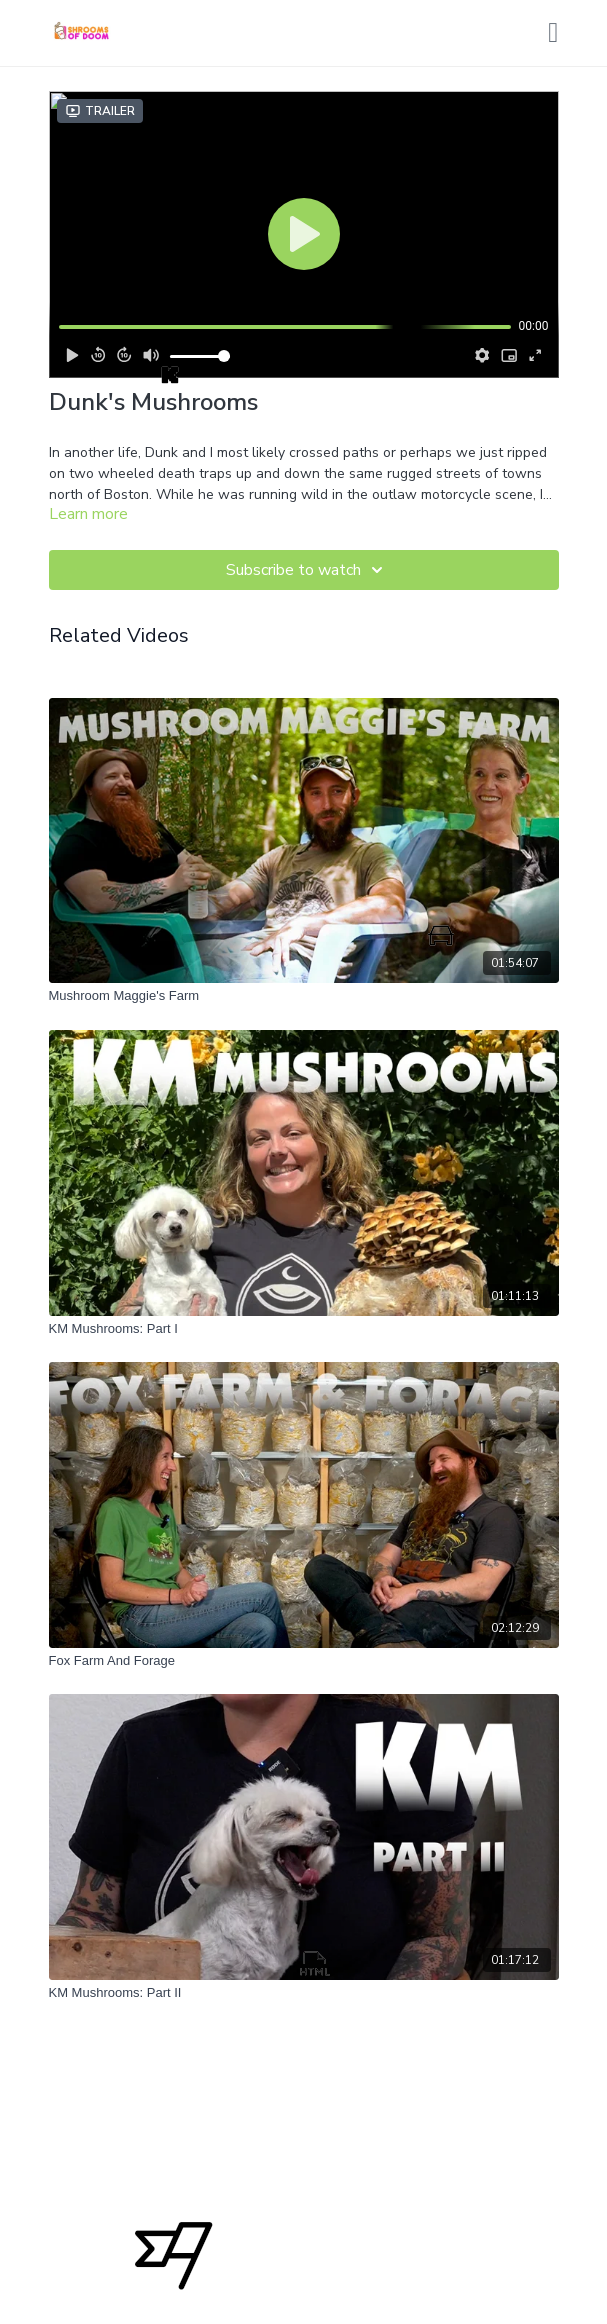 The width and height of the screenshot is (607, 2324). I want to click on open the Kick streaming platform, so click(170, 375).